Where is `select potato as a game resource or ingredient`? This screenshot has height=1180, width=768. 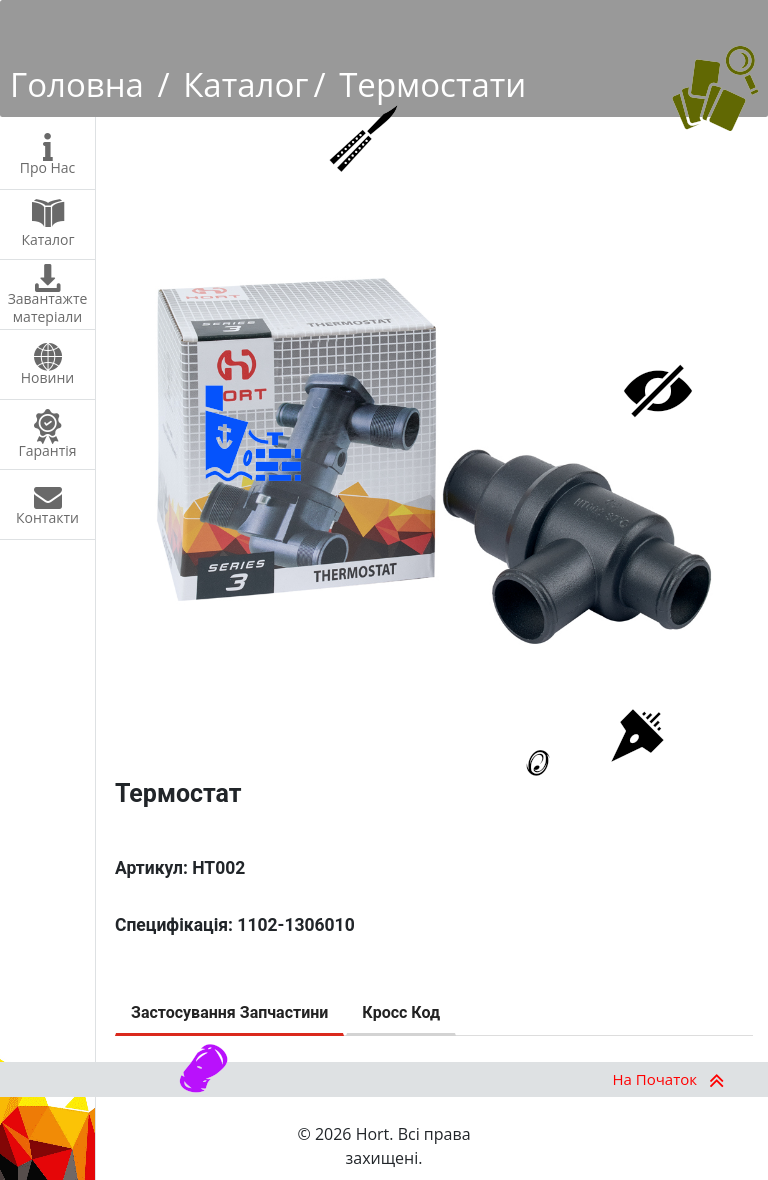
select potato as a game resource or ingredient is located at coordinates (203, 1068).